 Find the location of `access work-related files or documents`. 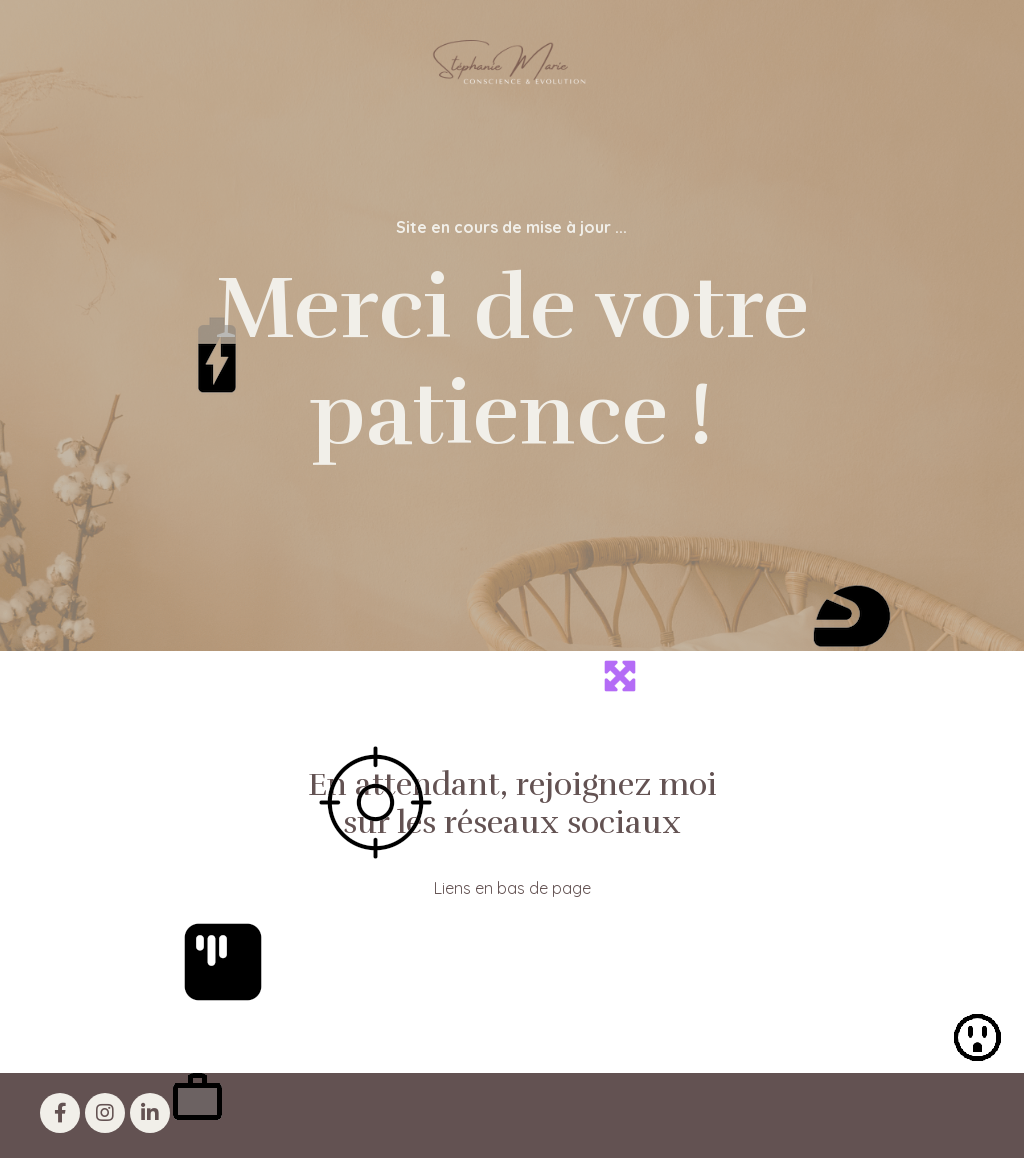

access work-related files or documents is located at coordinates (197, 1097).